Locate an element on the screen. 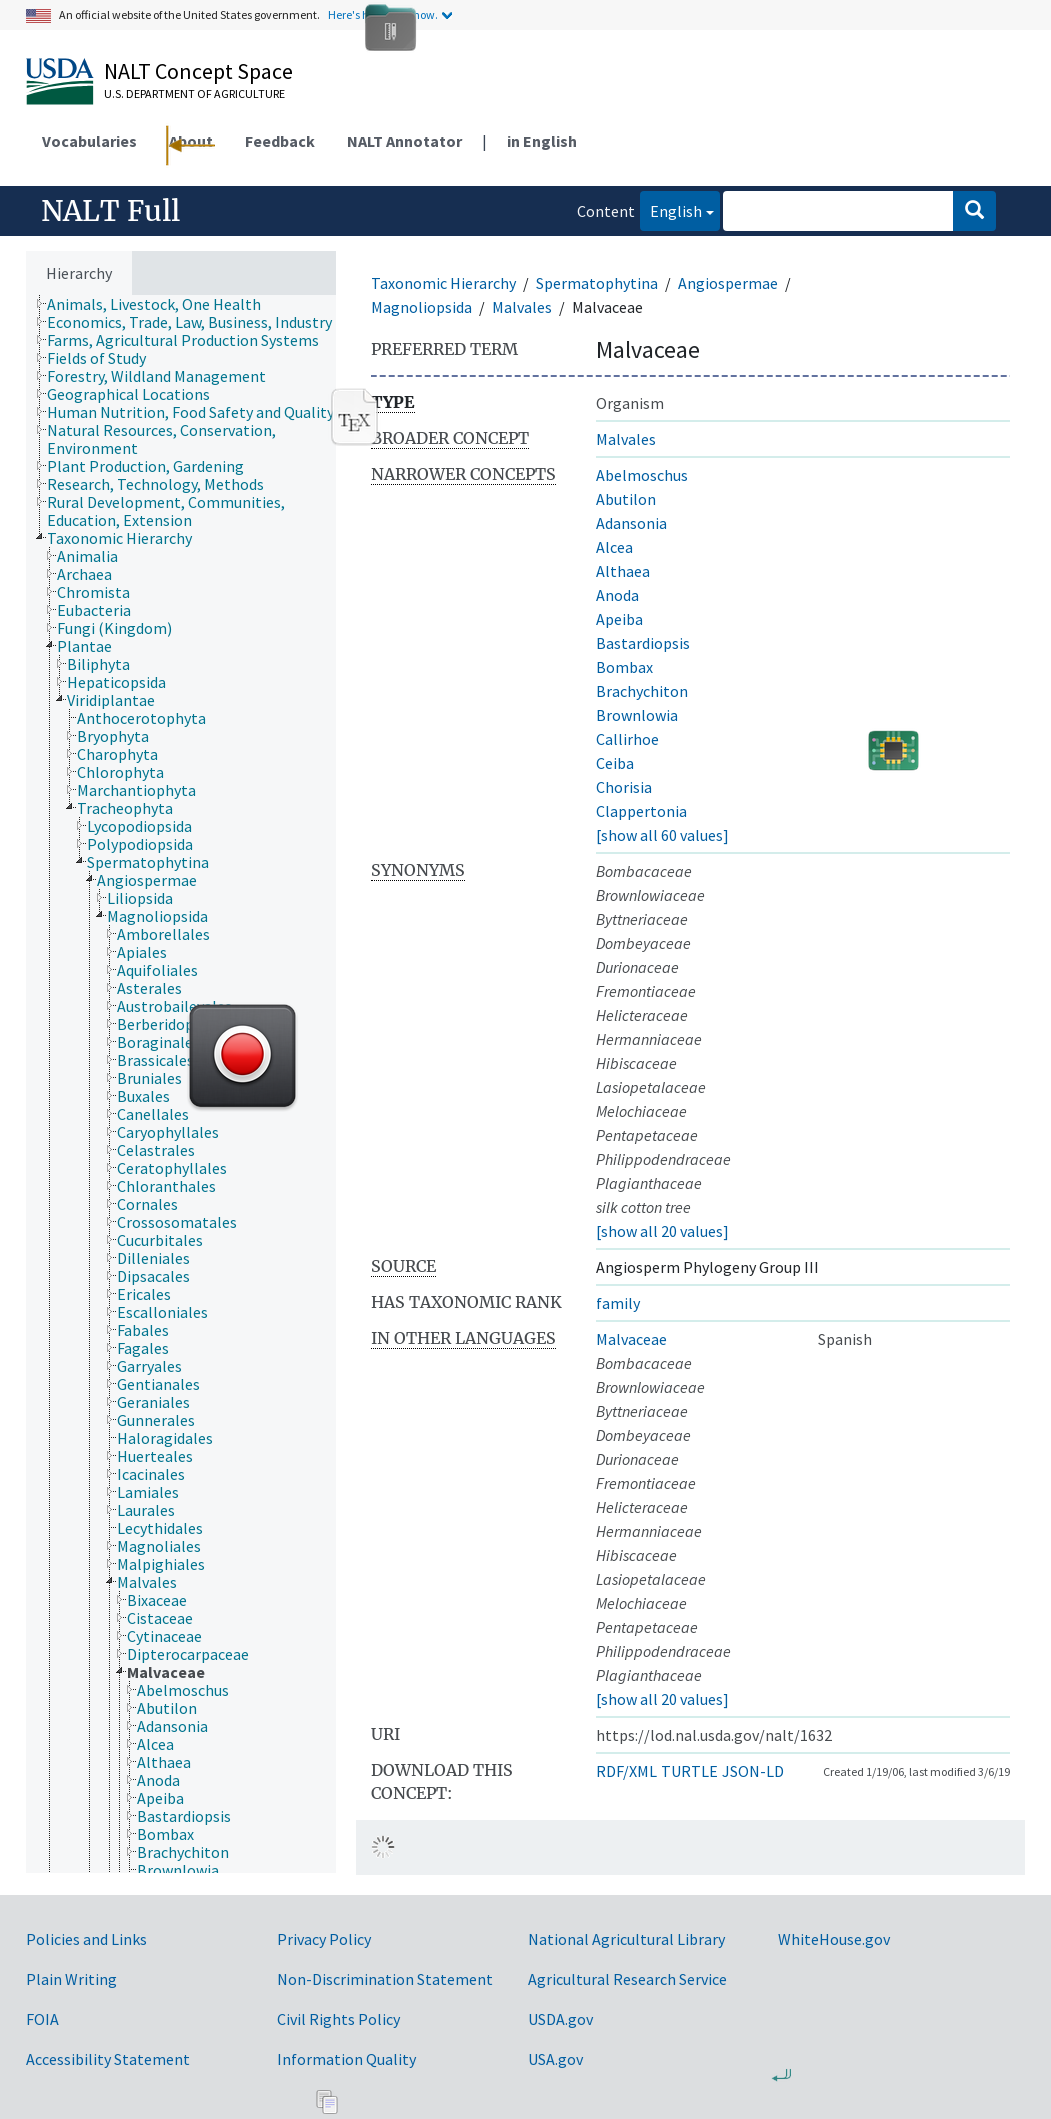 The width and height of the screenshot is (1051, 2119). a LaTeX or TeX document file is located at coordinates (354, 416).